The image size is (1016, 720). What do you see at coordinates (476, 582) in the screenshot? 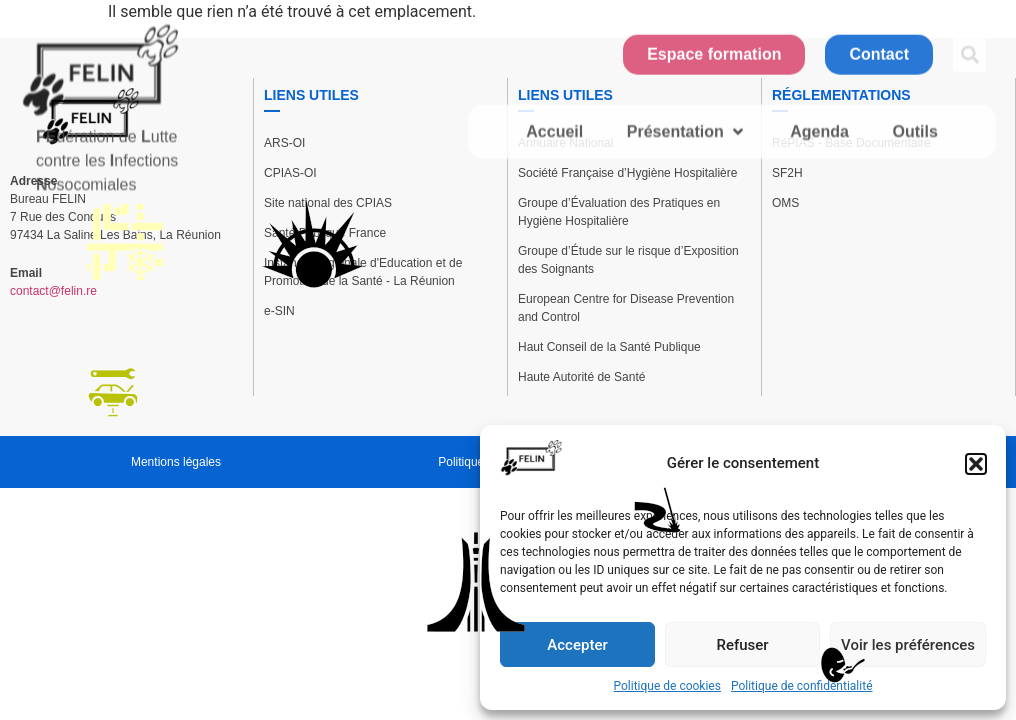
I see `view memorial or monument location` at bounding box center [476, 582].